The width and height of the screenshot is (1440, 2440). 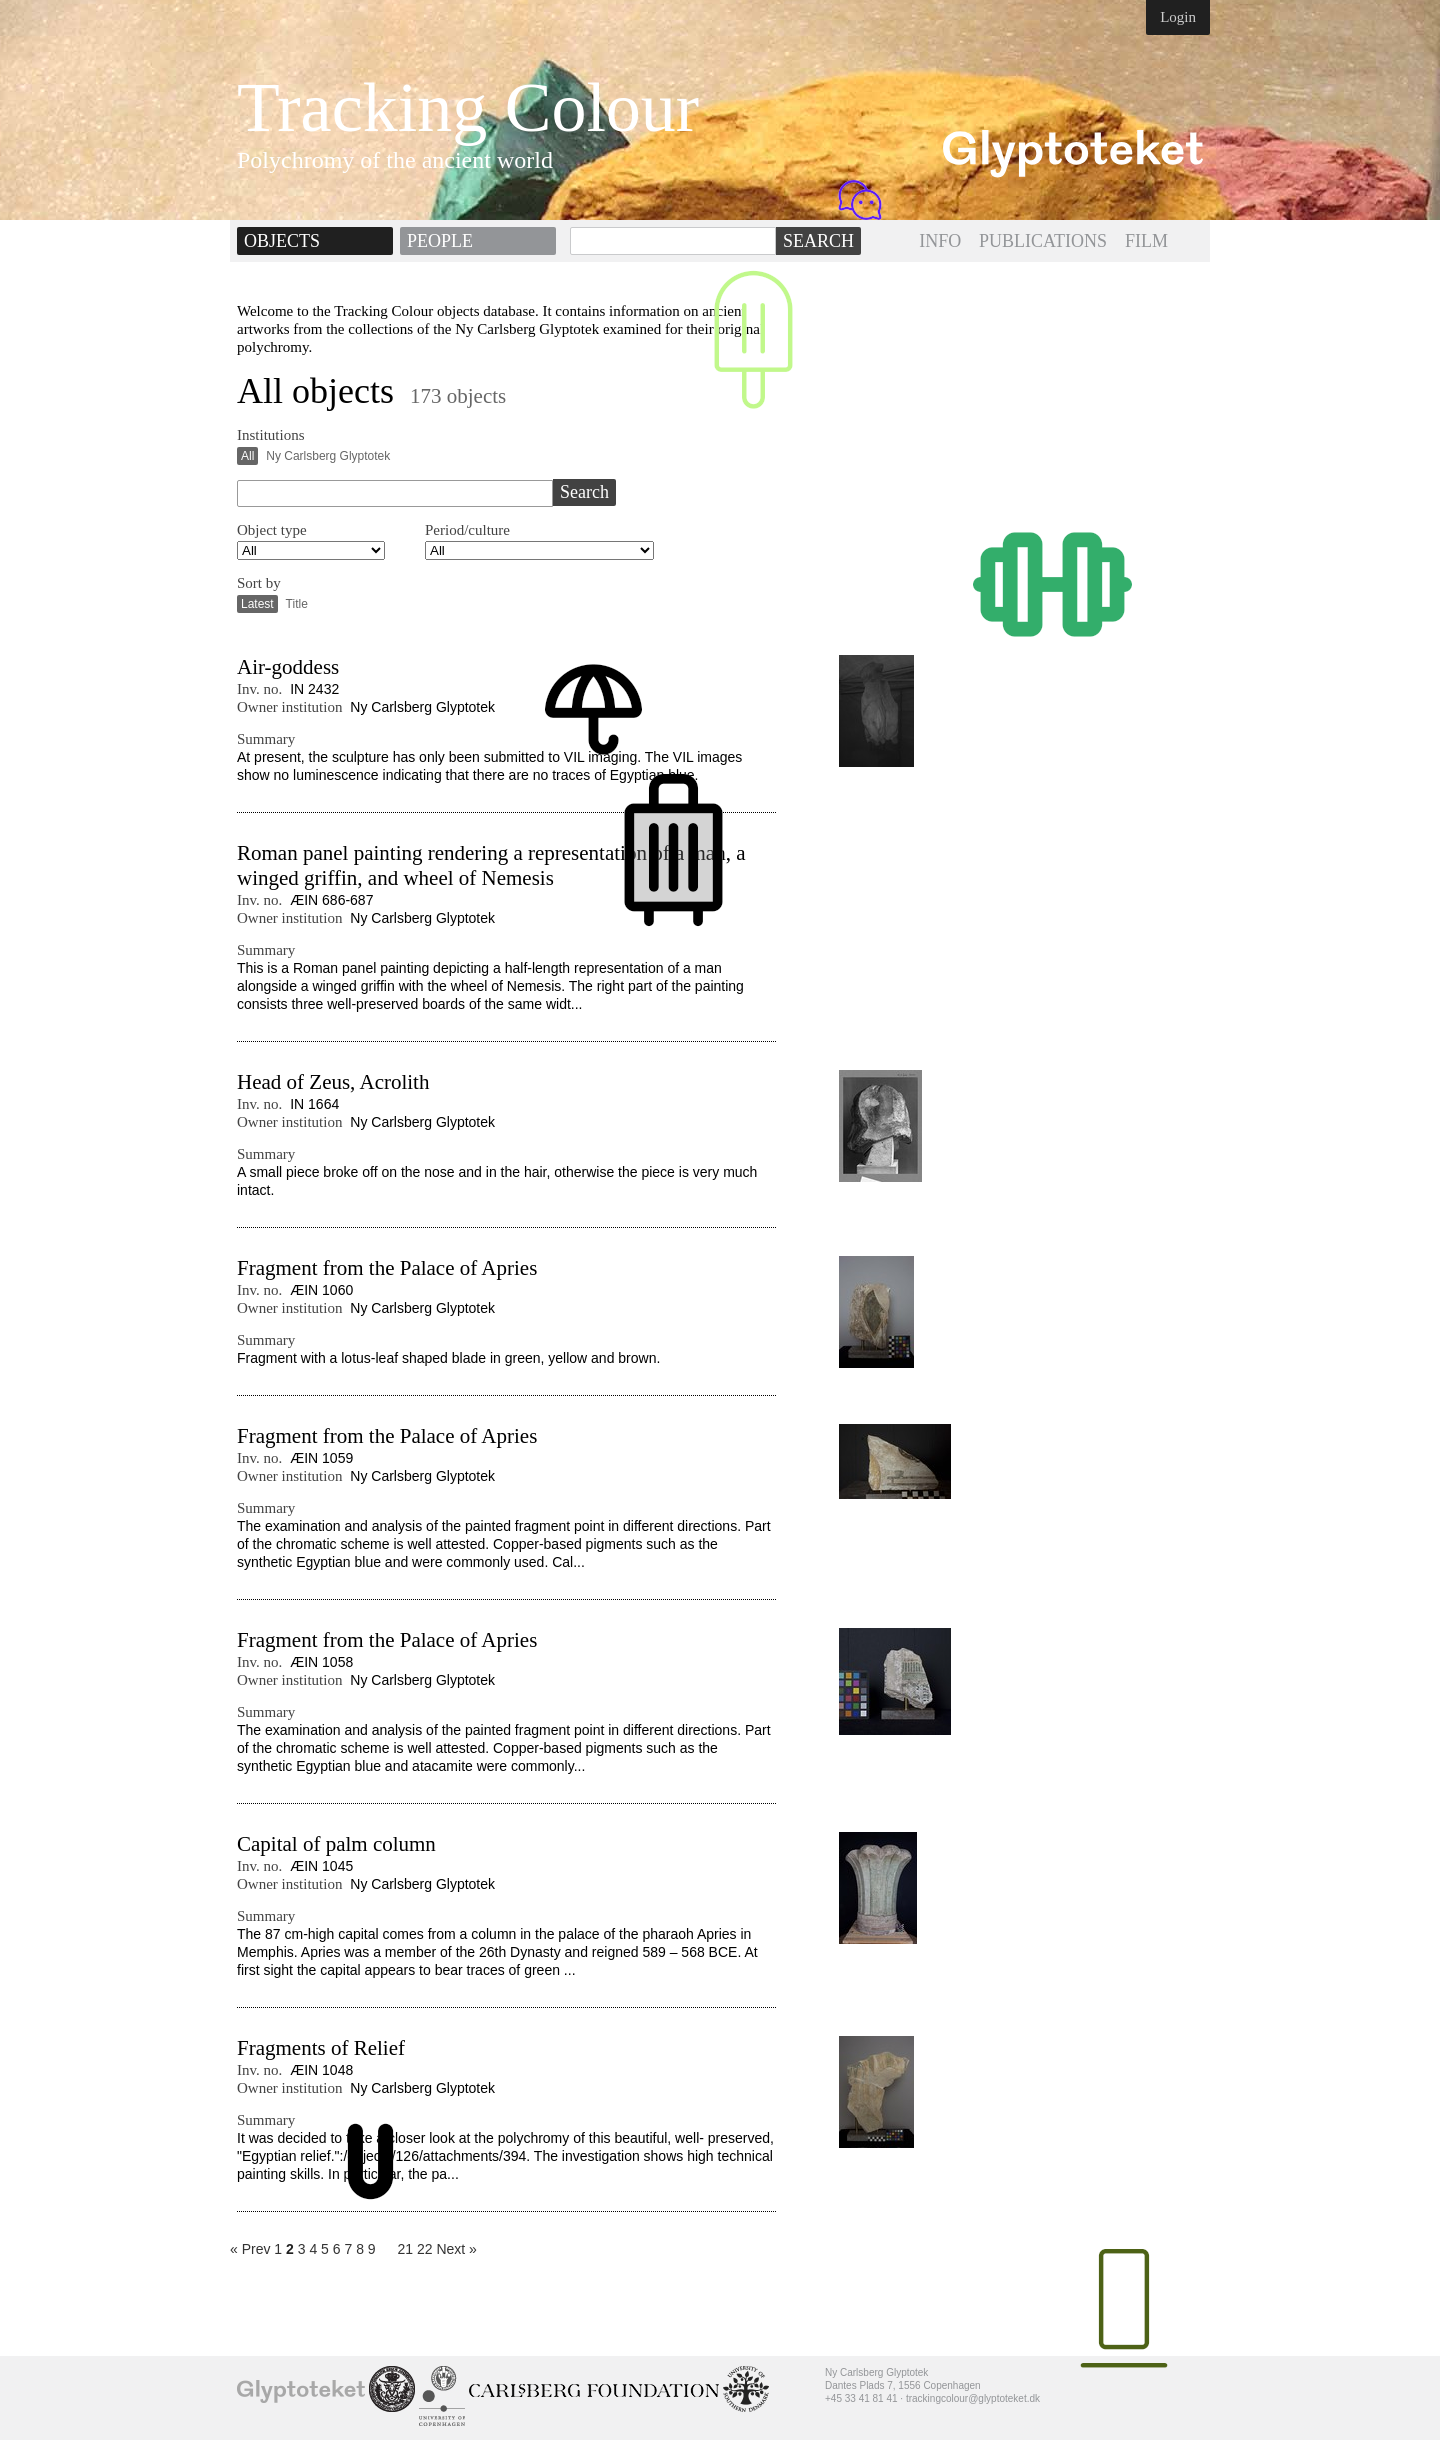 I want to click on view weather protection or rain forecast, so click(x=593, y=709).